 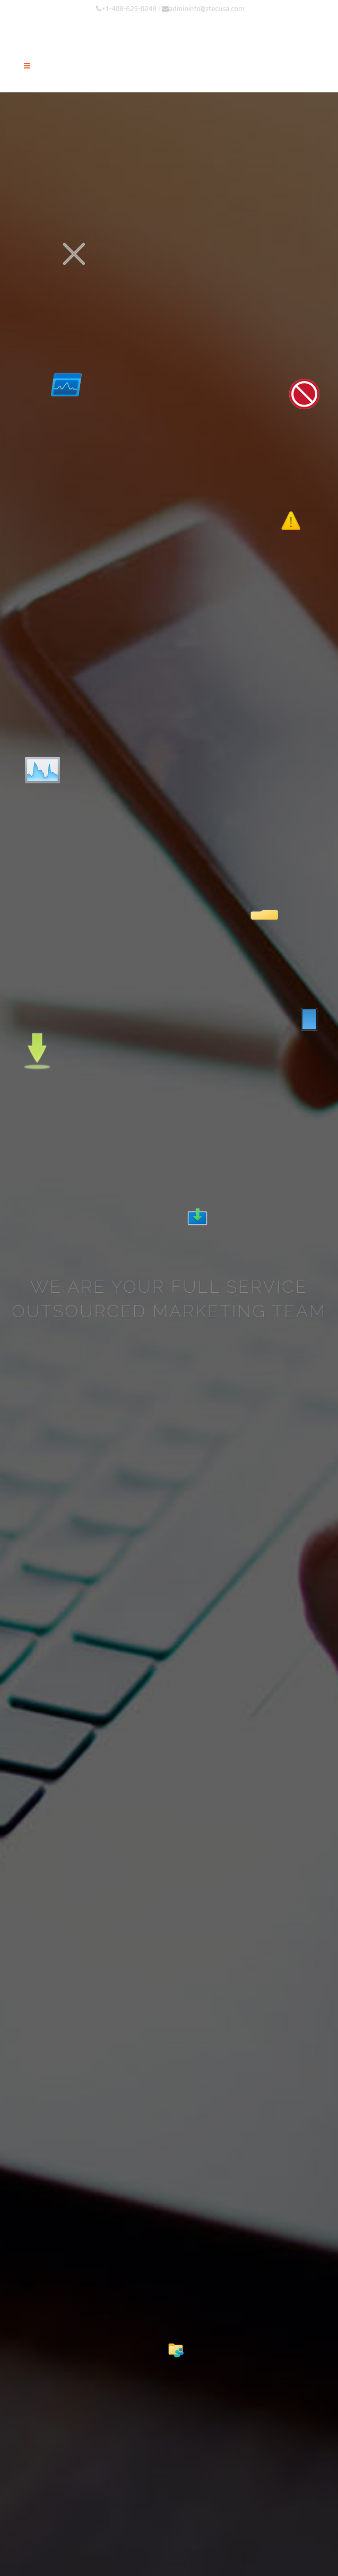 I want to click on open shared folder, so click(x=176, y=2349).